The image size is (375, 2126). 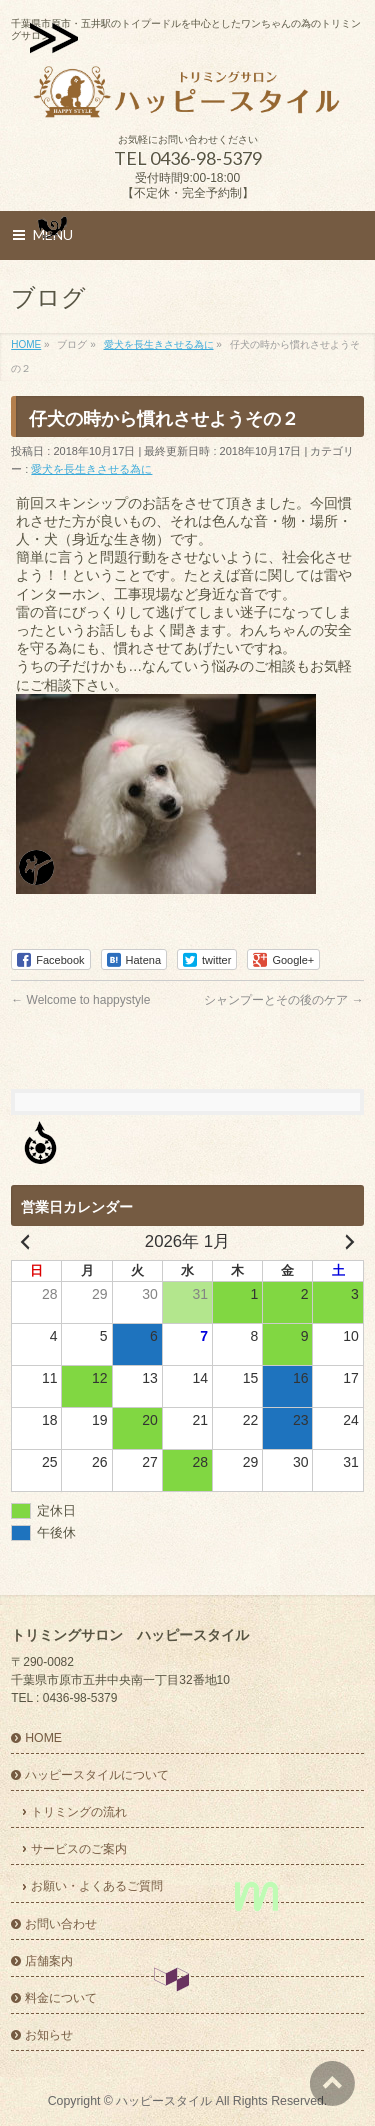 What do you see at coordinates (40, 1142) in the screenshot?
I see `visit wikimedia commons` at bounding box center [40, 1142].